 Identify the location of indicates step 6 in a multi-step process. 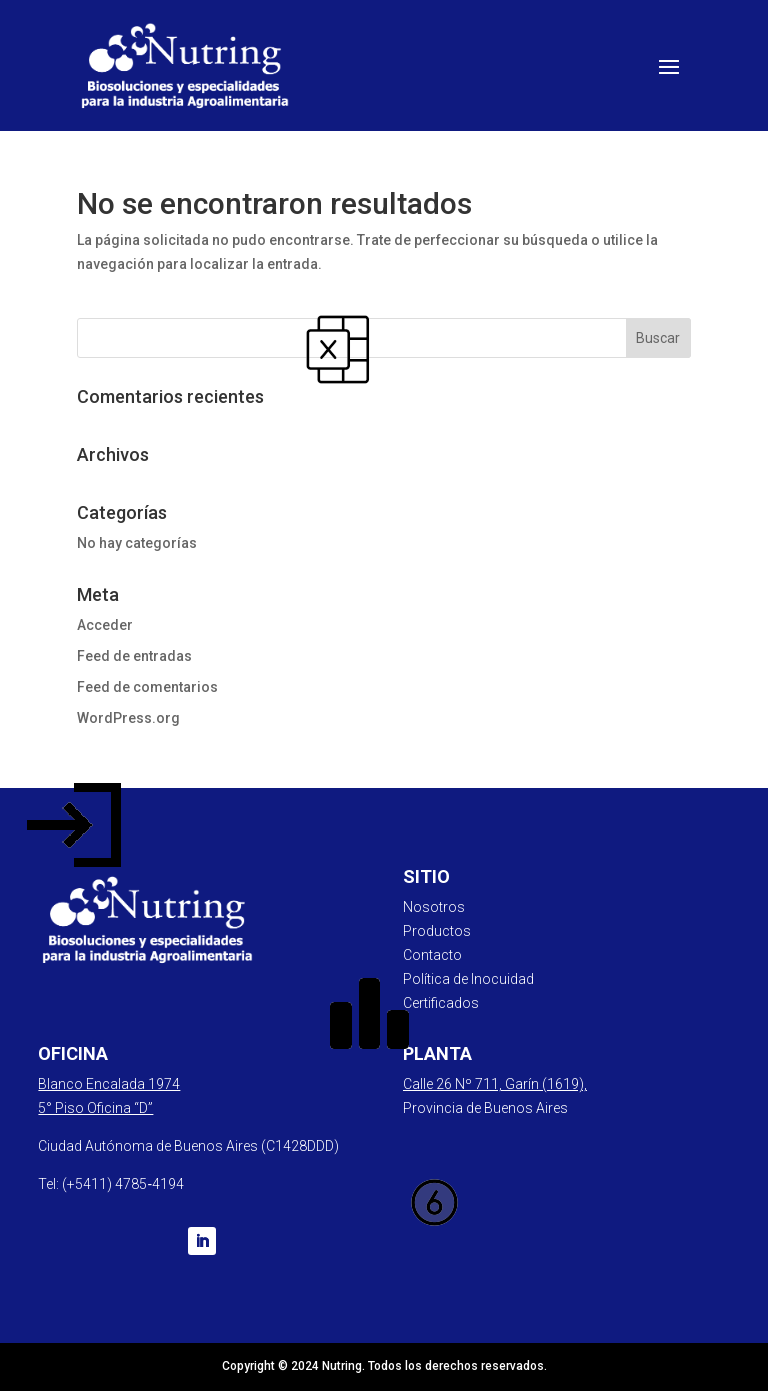
(434, 1202).